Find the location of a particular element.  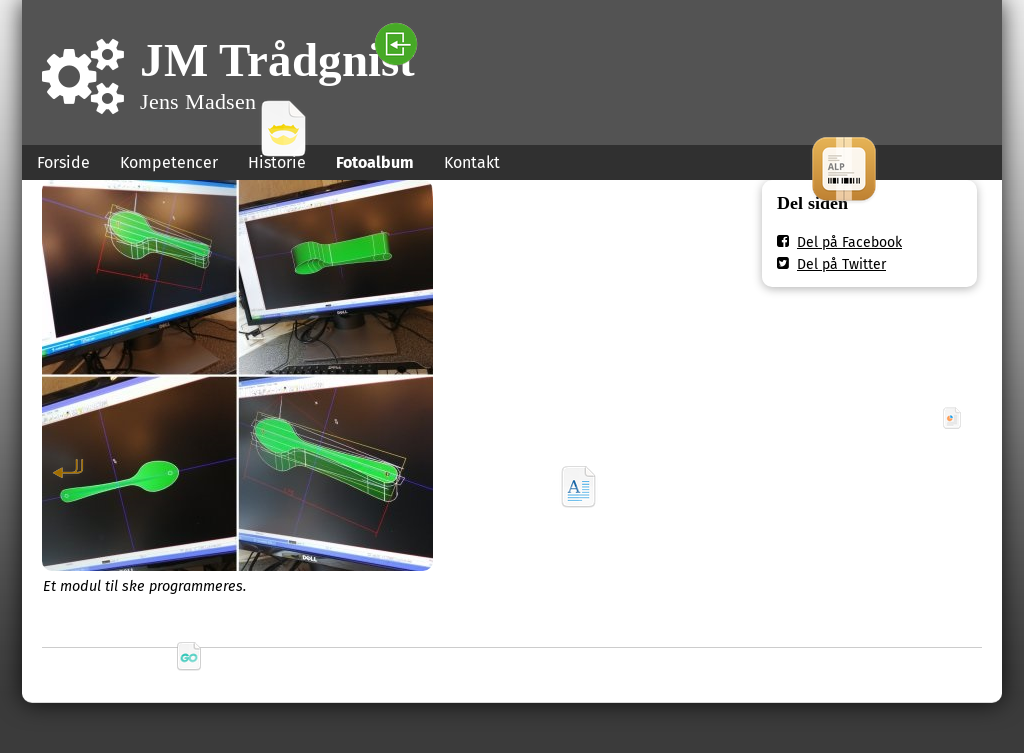

an alpm package file used by arch linux package manager is located at coordinates (844, 170).